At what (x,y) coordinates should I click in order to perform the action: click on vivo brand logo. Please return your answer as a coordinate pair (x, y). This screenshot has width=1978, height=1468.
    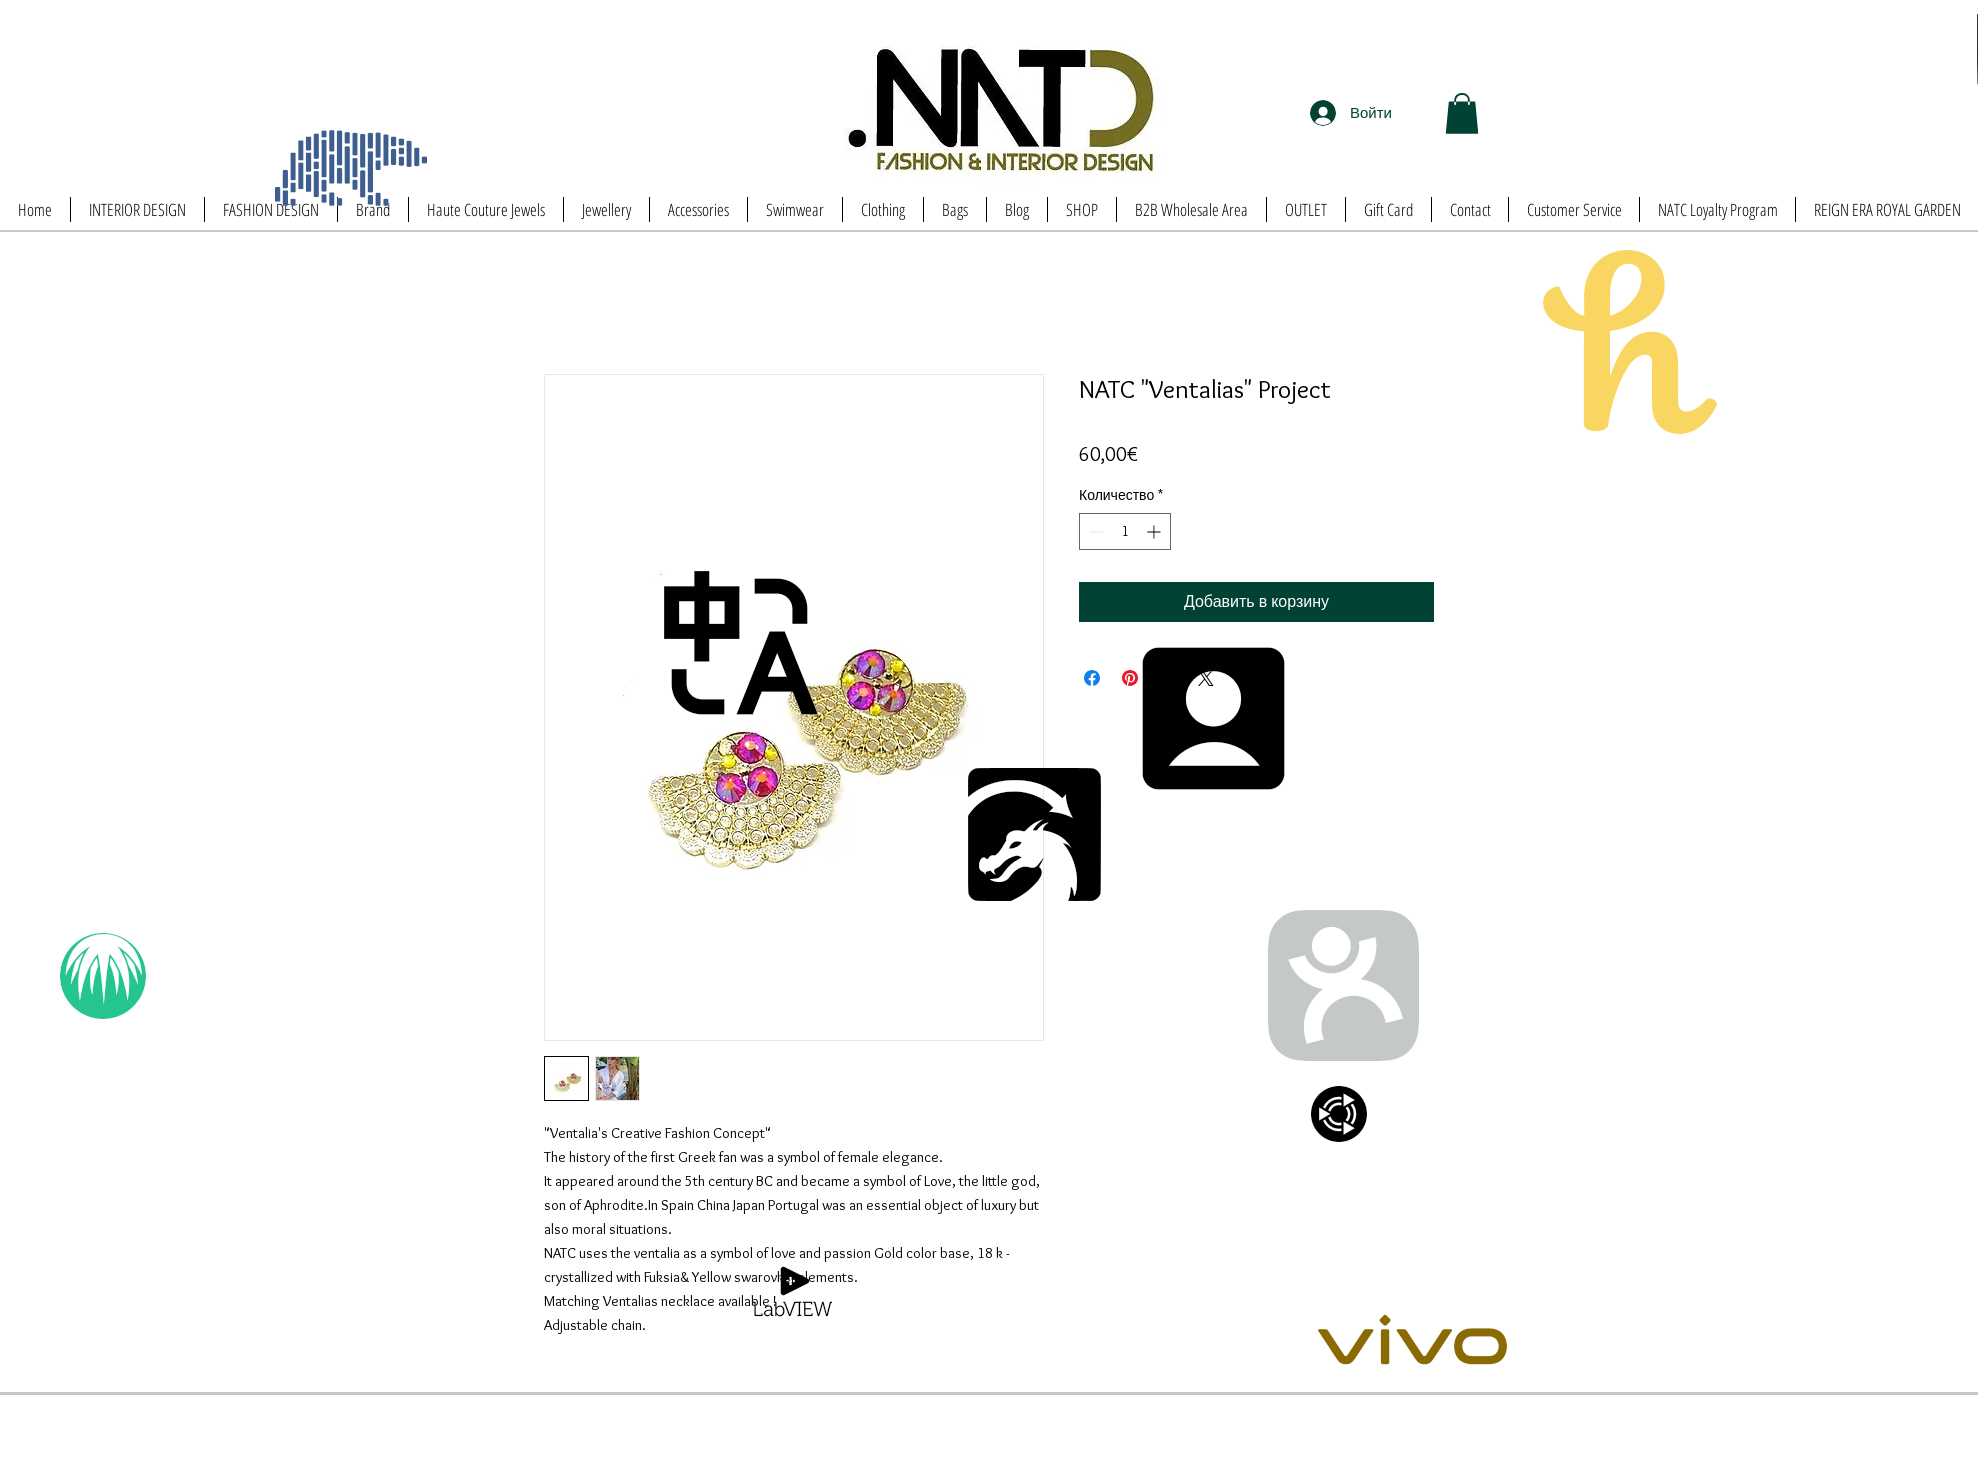
    Looking at the image, I should click on (1412, 1339).